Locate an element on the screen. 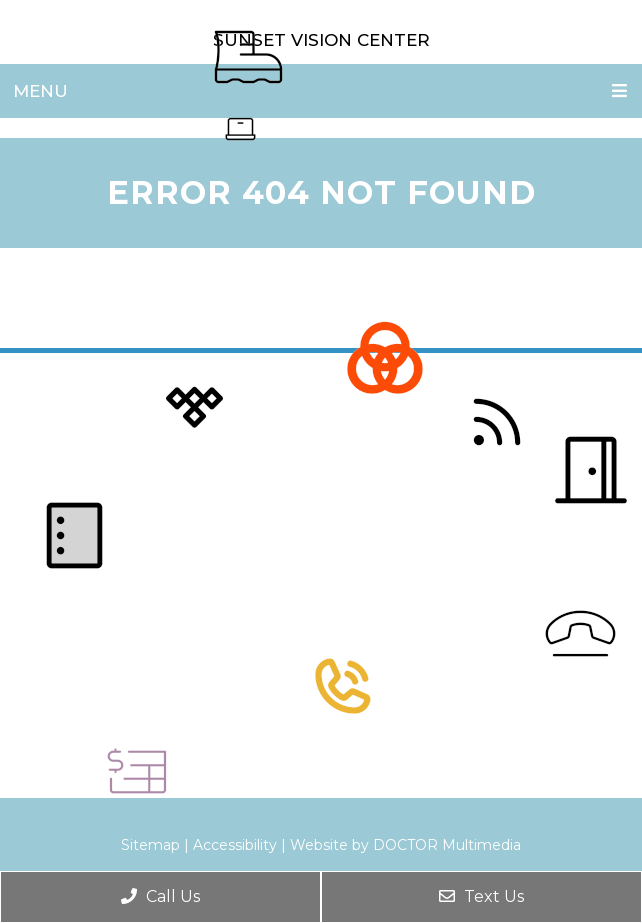 Image resolution: width=642 pixels, height=923 pixels. end the current call is located at coordinates (580, 633).